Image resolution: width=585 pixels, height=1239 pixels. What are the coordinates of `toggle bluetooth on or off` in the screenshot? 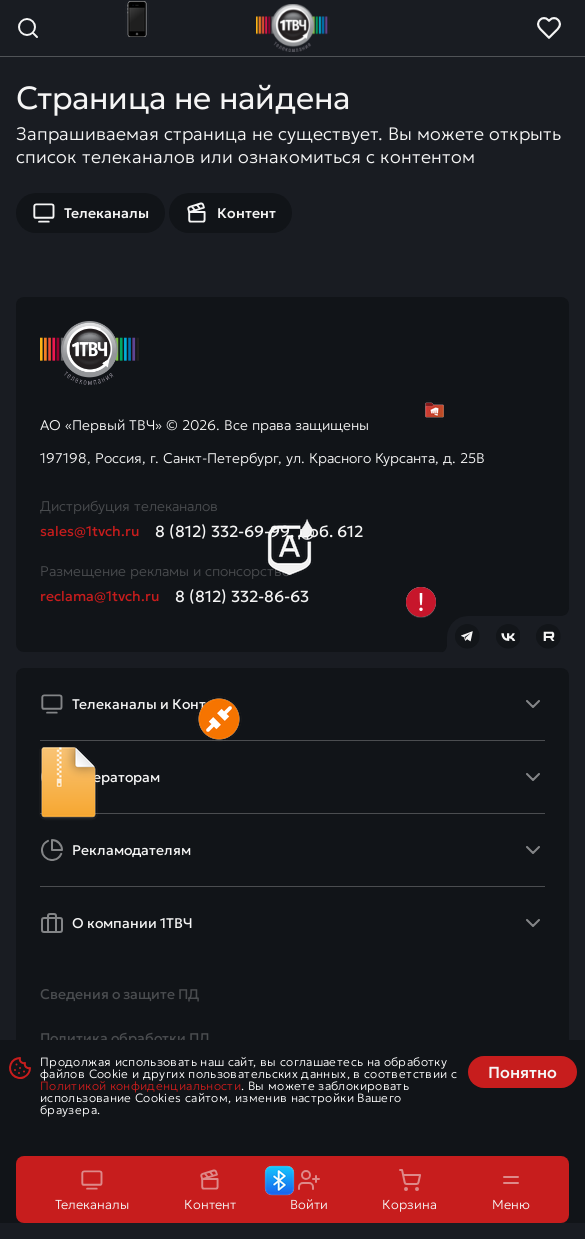 It's located at (279, 1180).